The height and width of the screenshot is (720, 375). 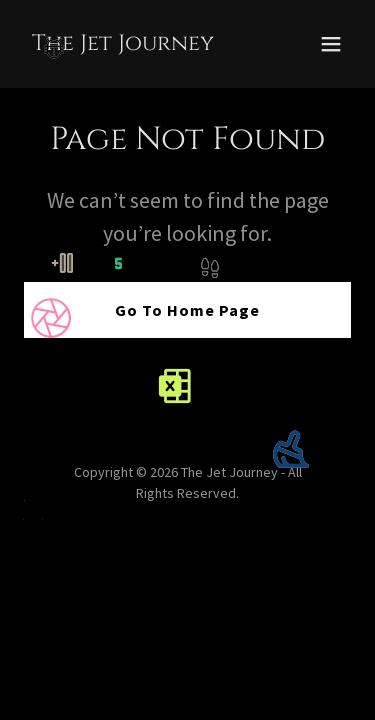 I want to click on create a new post or document, so click(x=34, y=509).